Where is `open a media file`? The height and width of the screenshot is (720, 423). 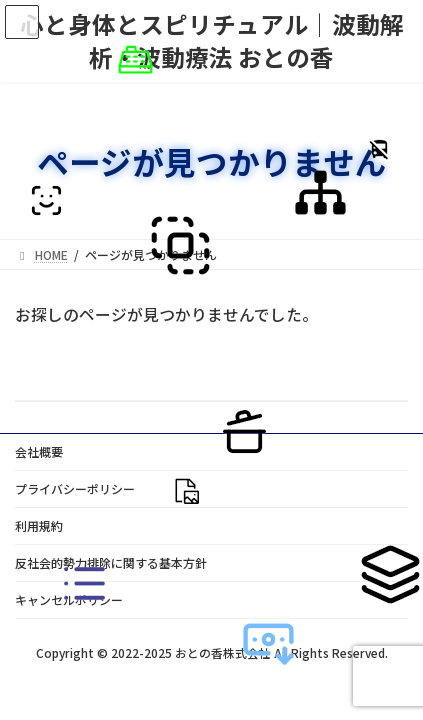
open a media file is located at coordinates (185, 490).